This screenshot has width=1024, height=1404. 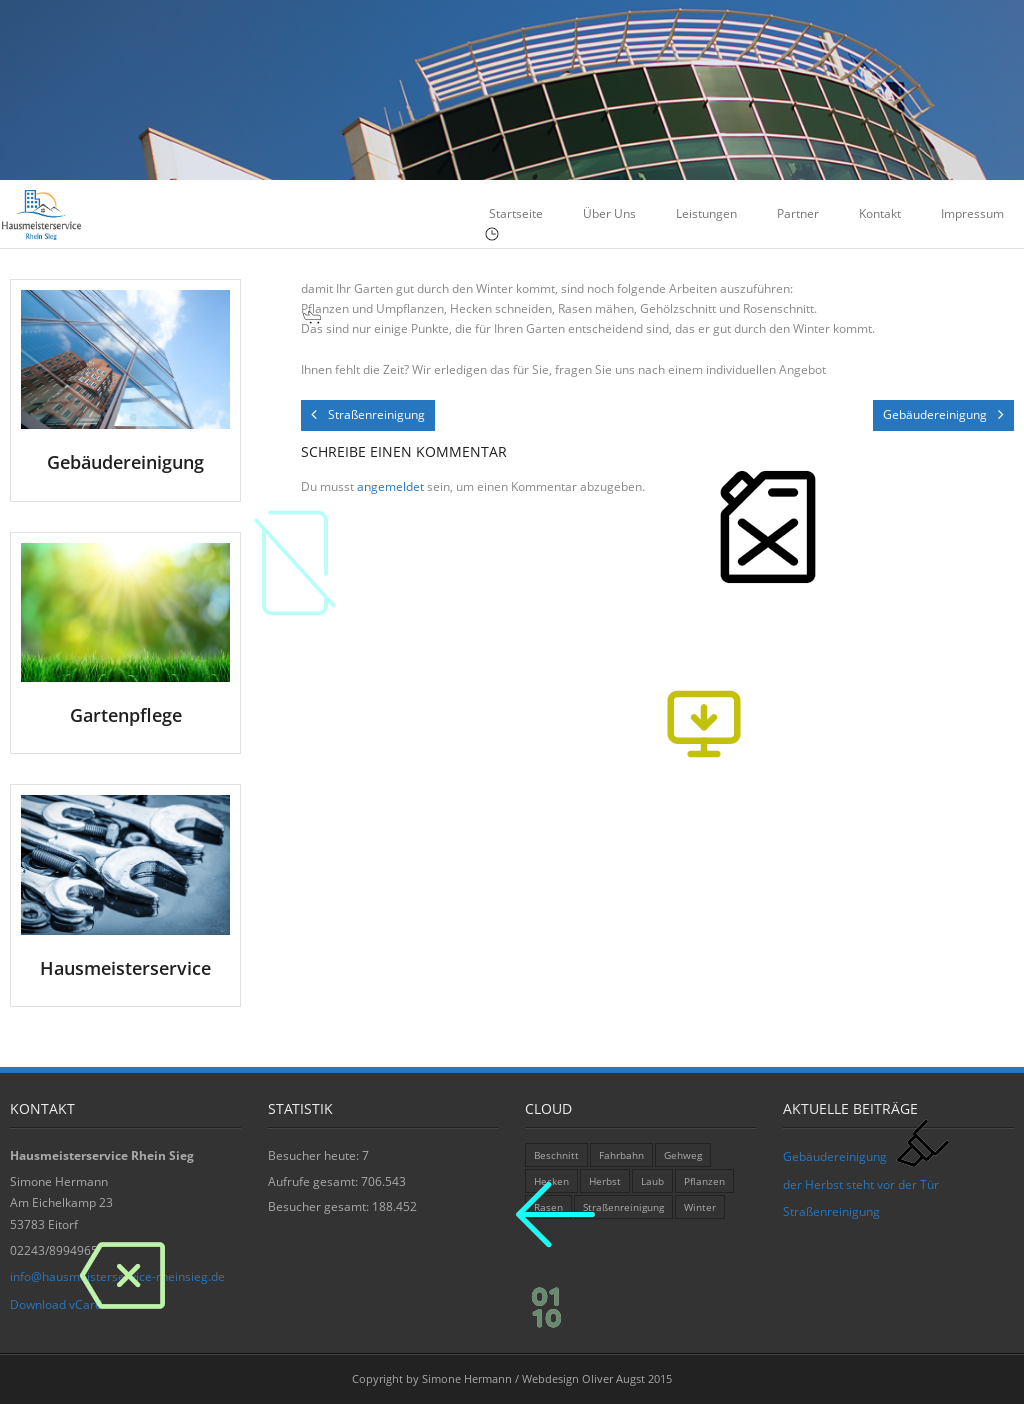 I want to click on highlight or mark selected text, so click(x=921, y=1146).